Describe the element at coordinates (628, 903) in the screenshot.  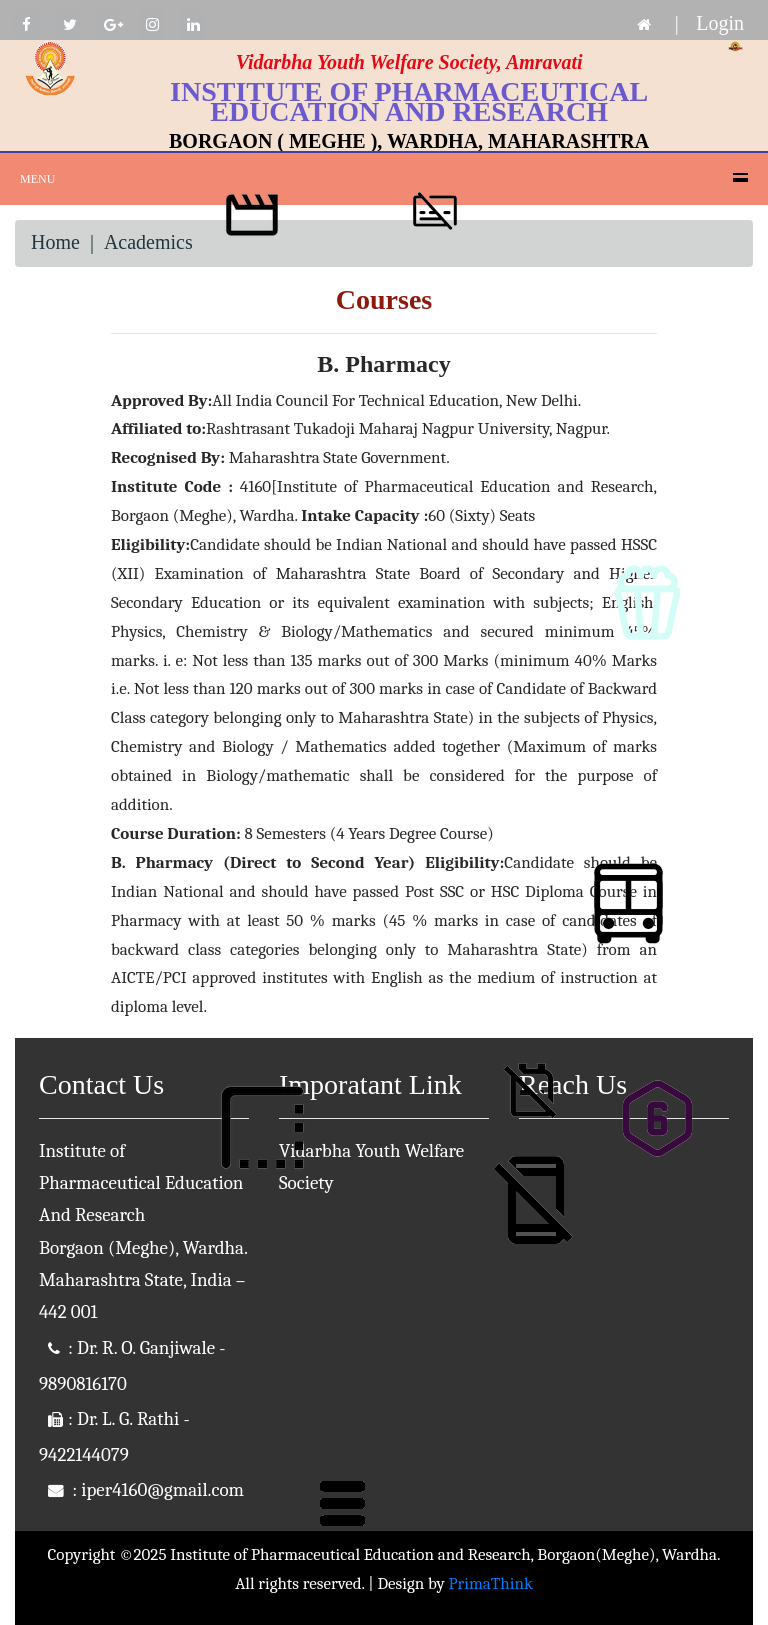
I see `view bus routes or schedules` at that location.